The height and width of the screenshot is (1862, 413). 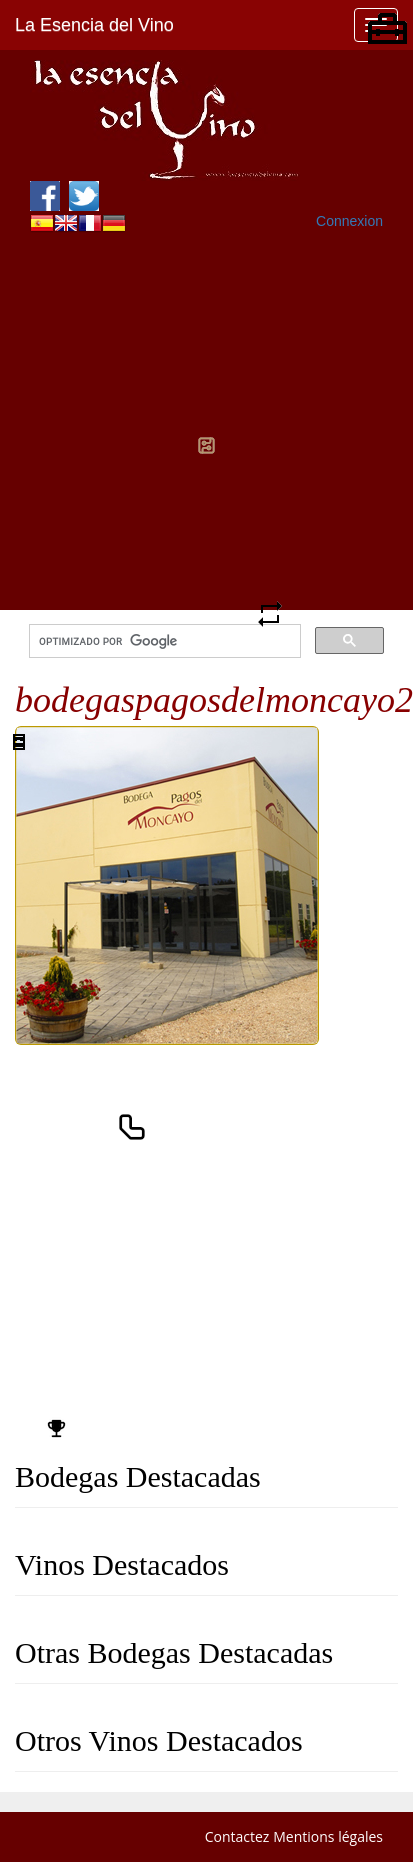 I want to click on window sensor status for smart home, so click(x=19, y=742).